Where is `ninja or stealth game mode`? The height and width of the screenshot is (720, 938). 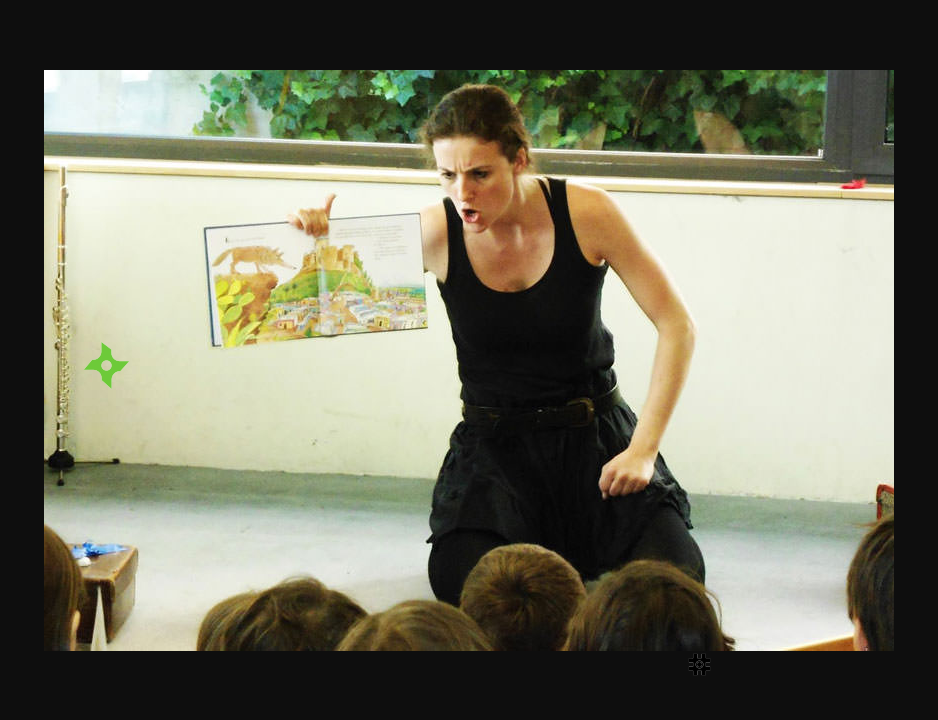 ninja or stealth game mode is located at coordinates (106, 365).